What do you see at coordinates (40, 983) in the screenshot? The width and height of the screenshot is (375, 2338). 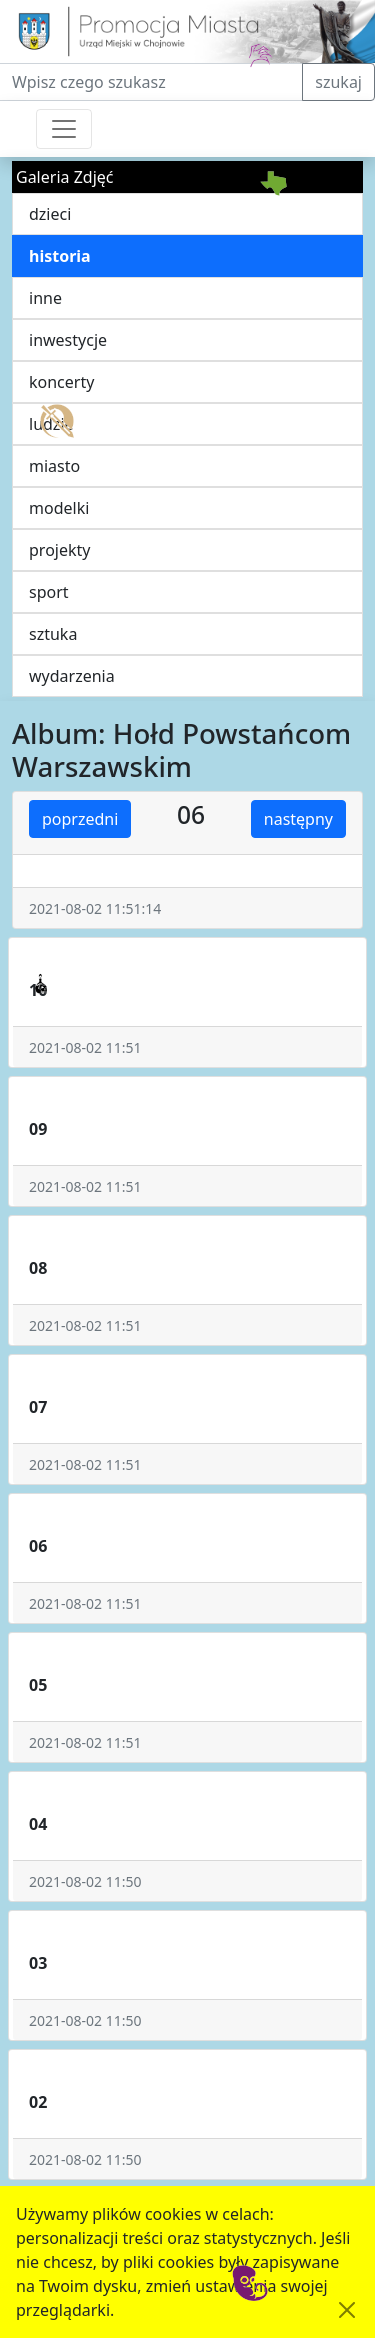 I see `access dark or horror-themed game settings` at bounding box center [40, 983].